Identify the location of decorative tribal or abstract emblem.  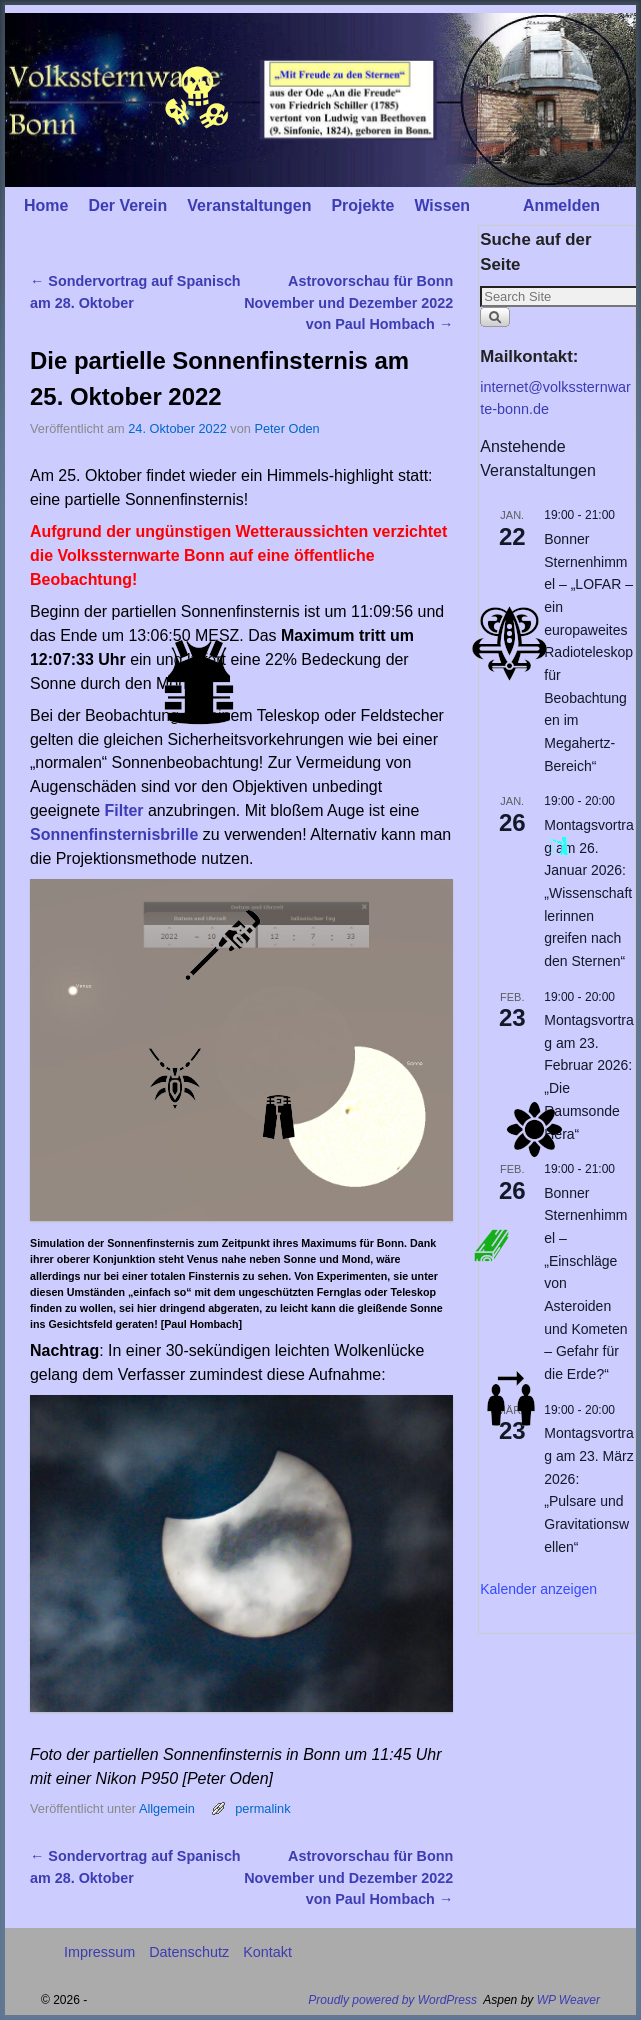
(509, 643).